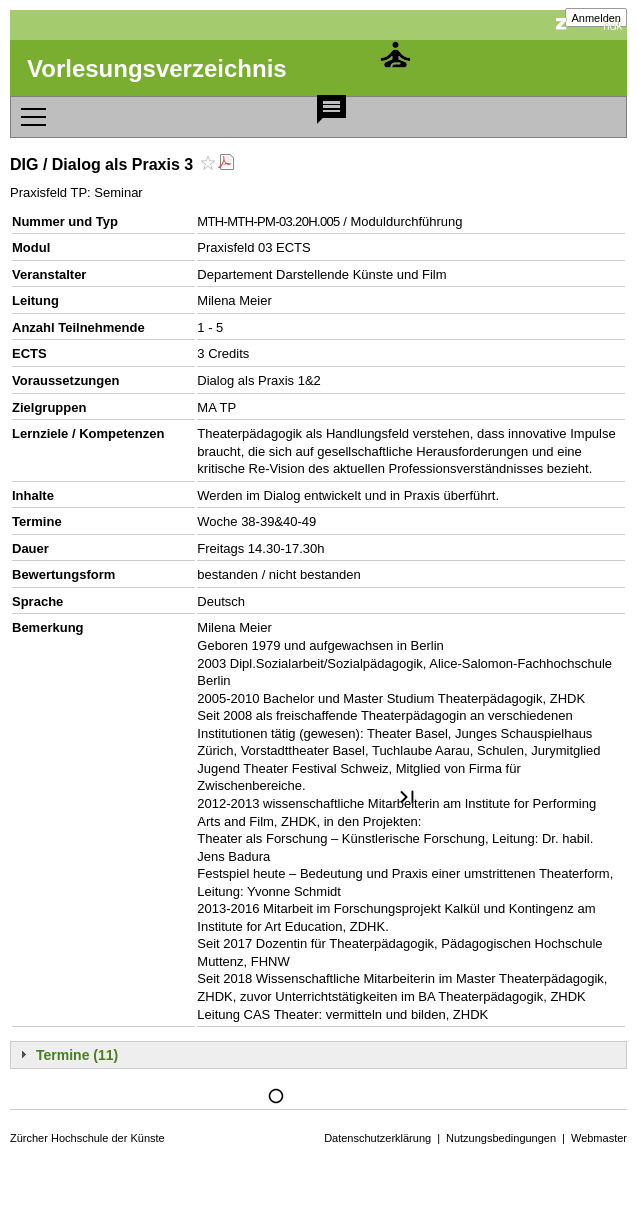  What do you see at coordinates (407, 797) in the screenshot?
I see `go to the last page` at bounding box center [407, 797].